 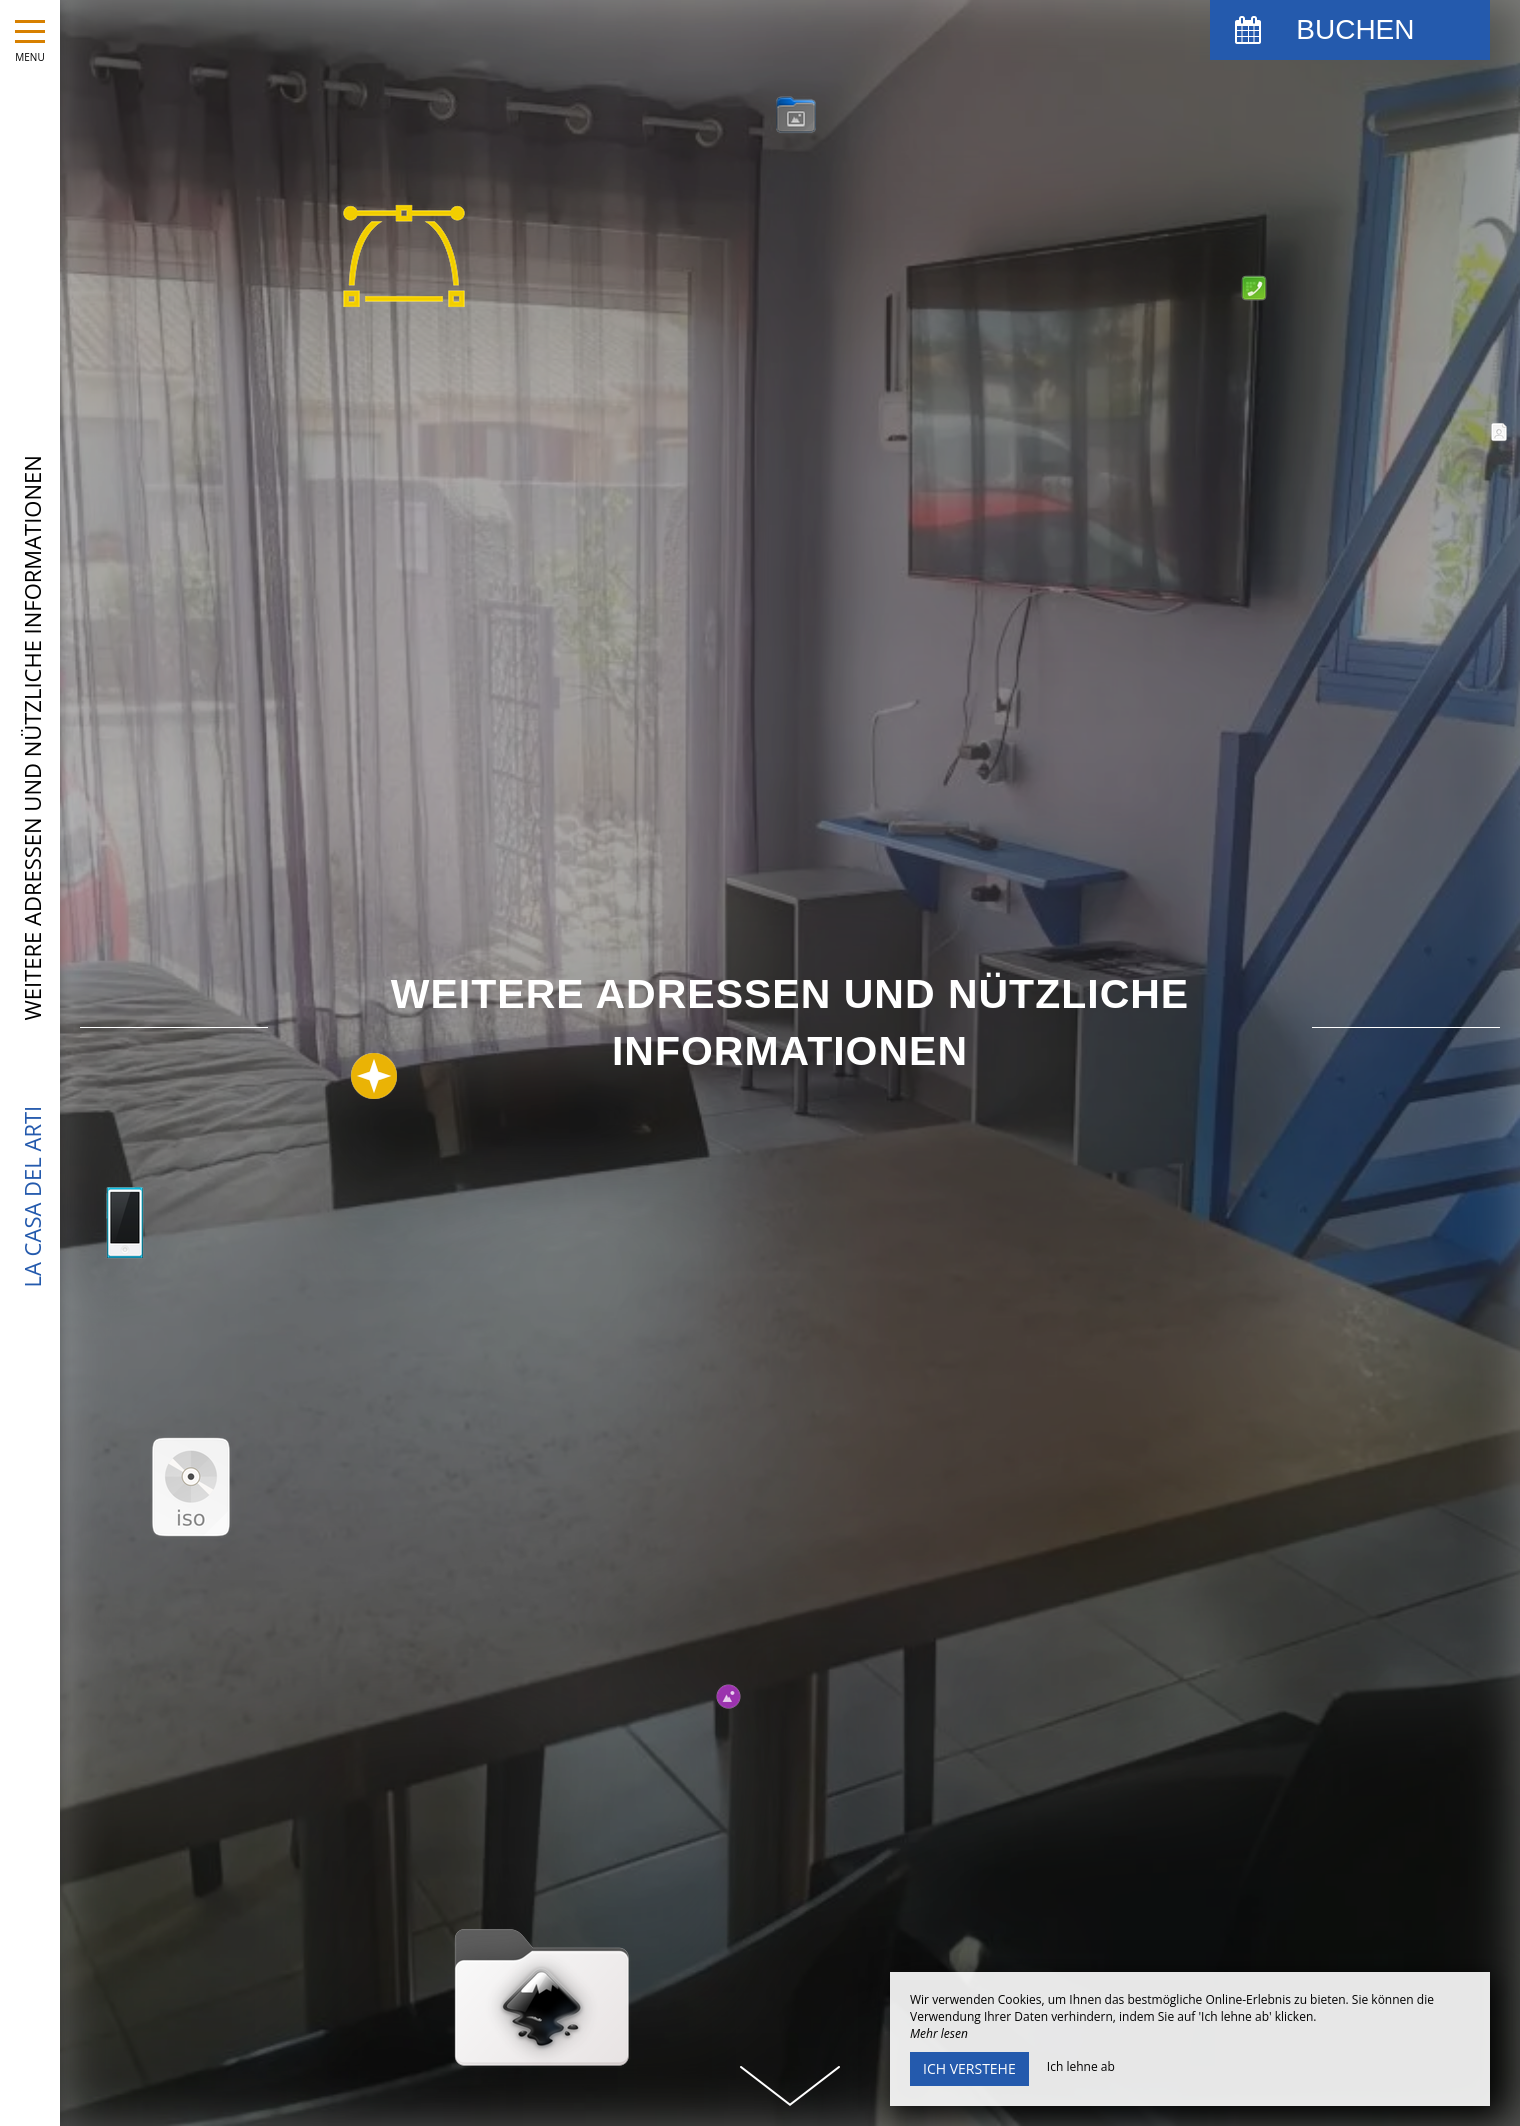 What do you see at coordinates (728, 1696) in the screenshot?
I see `indicates photo or image content` at bounding box center [728, 1696].